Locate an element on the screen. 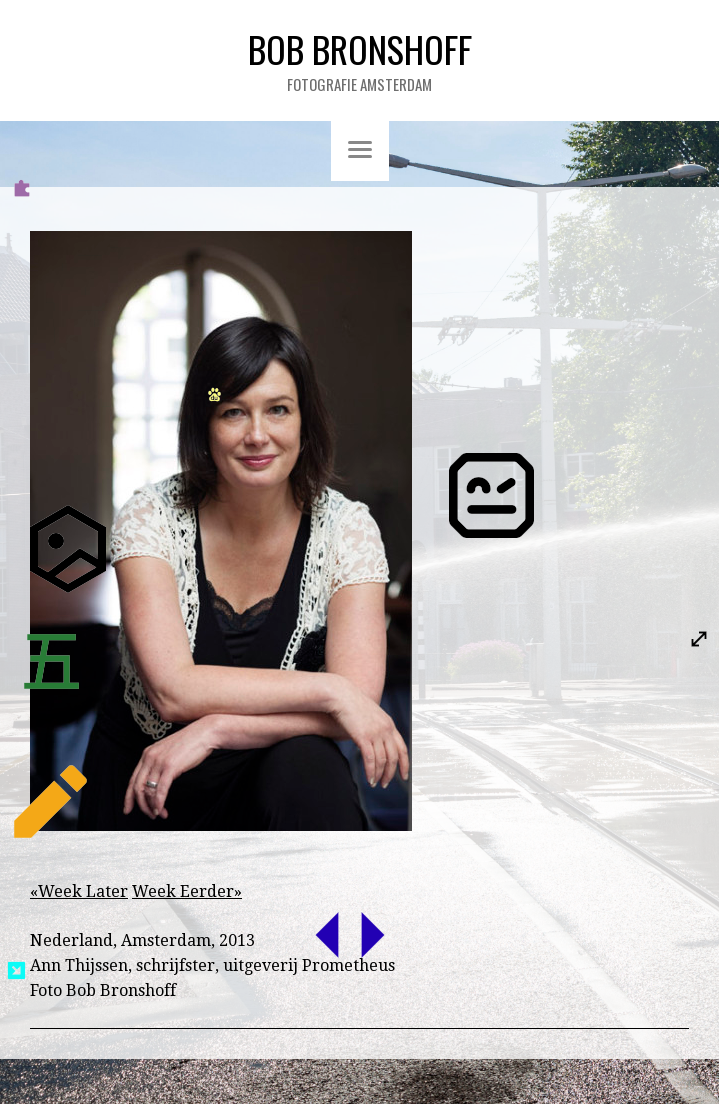 The image size is (719, 1104). open Baidu app is located at coordinates (214, 394).